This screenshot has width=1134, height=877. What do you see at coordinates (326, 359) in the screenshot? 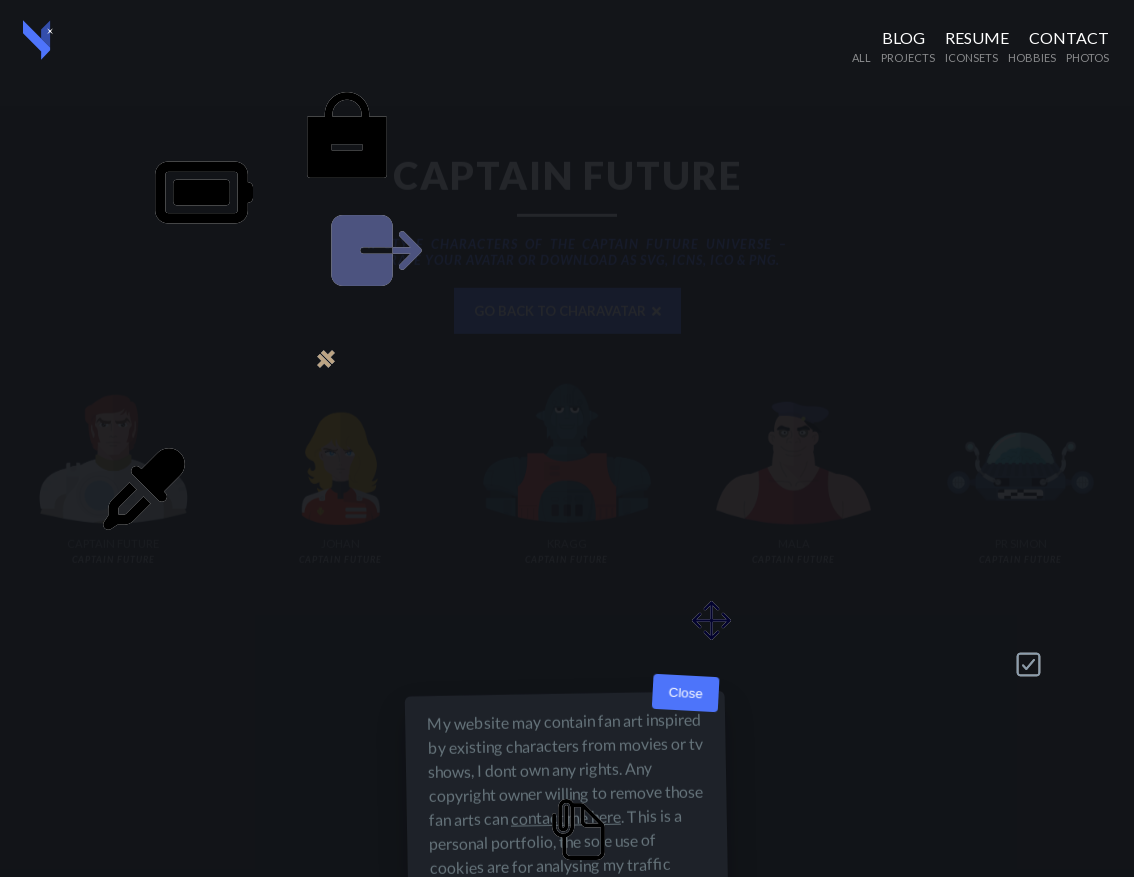
I see `capacitor framework logo` at bounding box center [326, 359].